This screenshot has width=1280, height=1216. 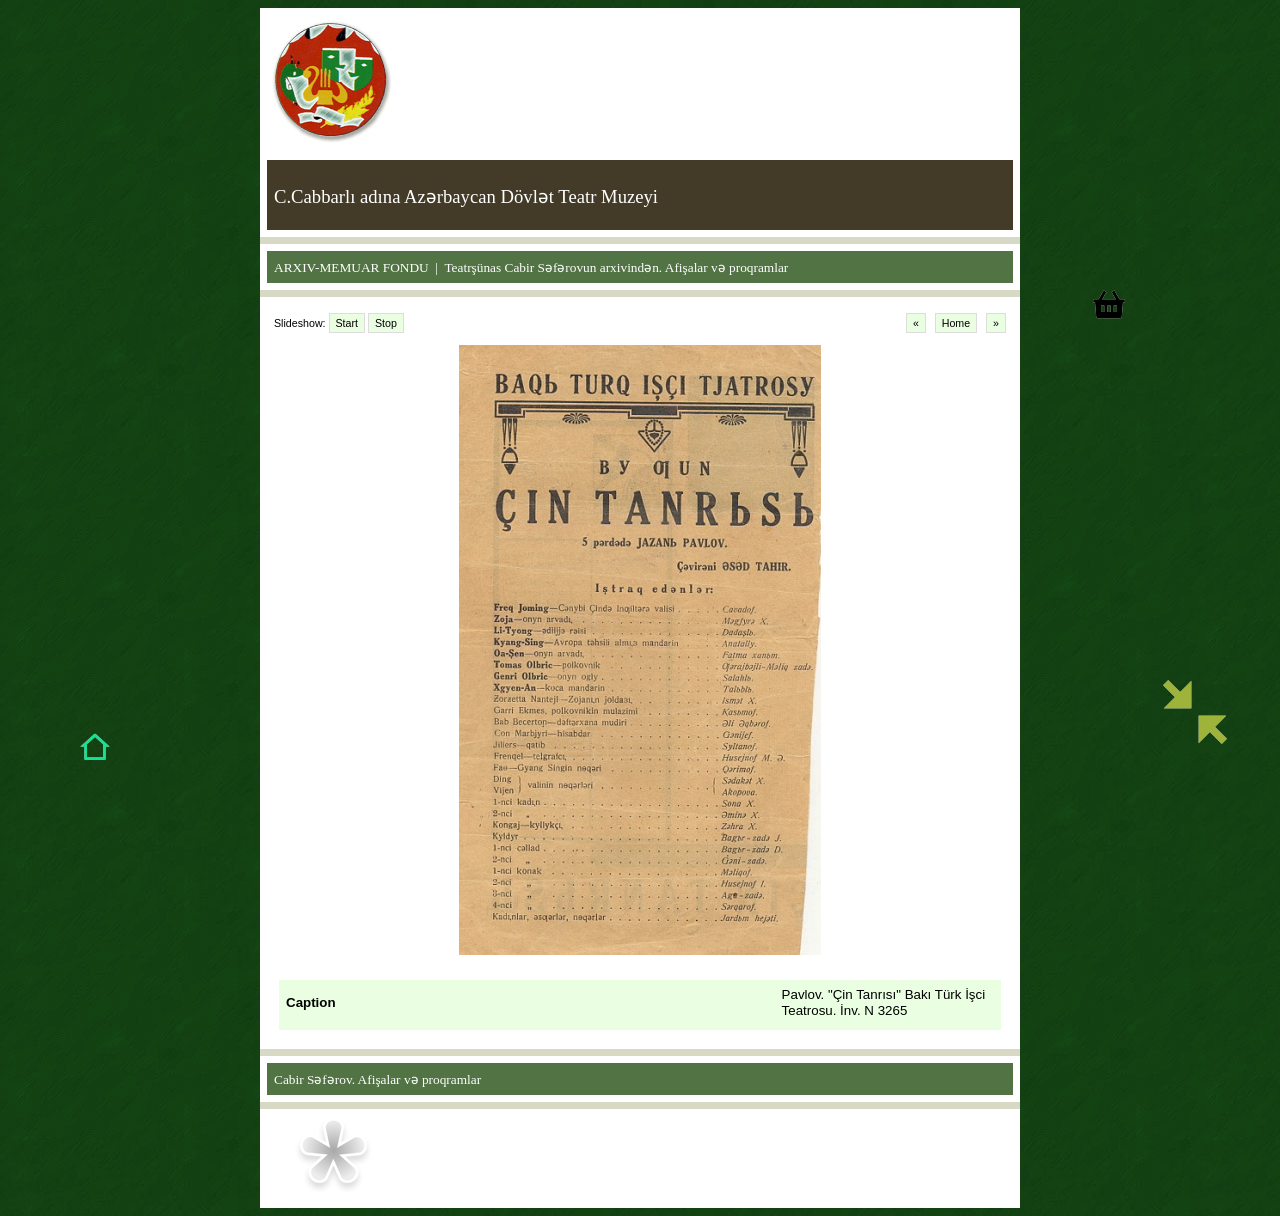 I want to click on navigate to home screen, so click(x=95, y=748).